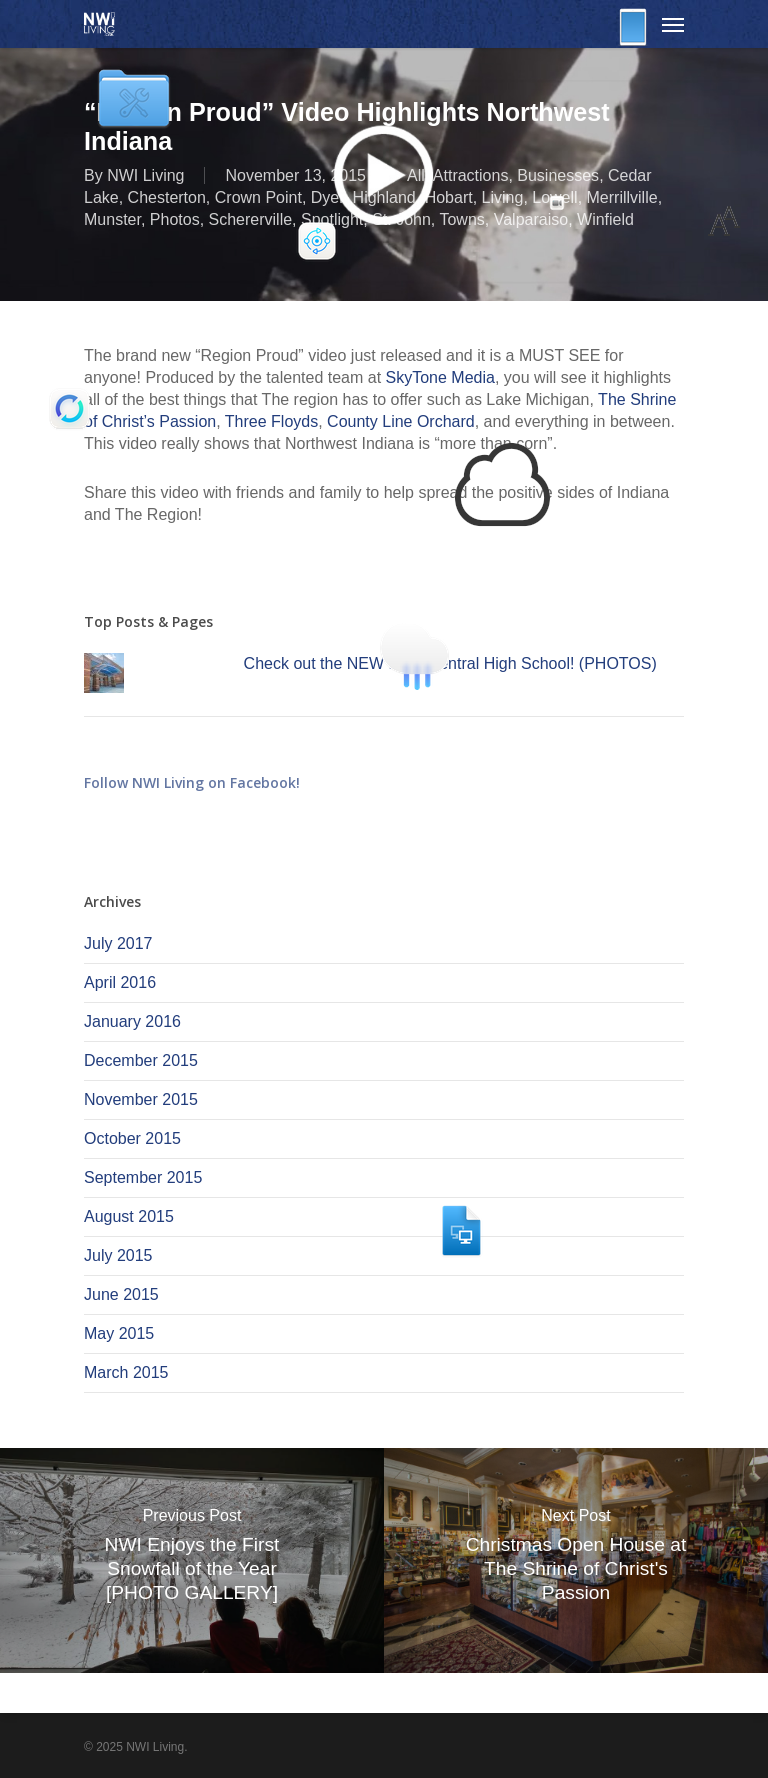 This screenshot has width=768, height=1778. What do you see at coordinates (461, 1231) in the screenshot?
I see `open a remote desktop connection file` at bounding box center [461, 1231].